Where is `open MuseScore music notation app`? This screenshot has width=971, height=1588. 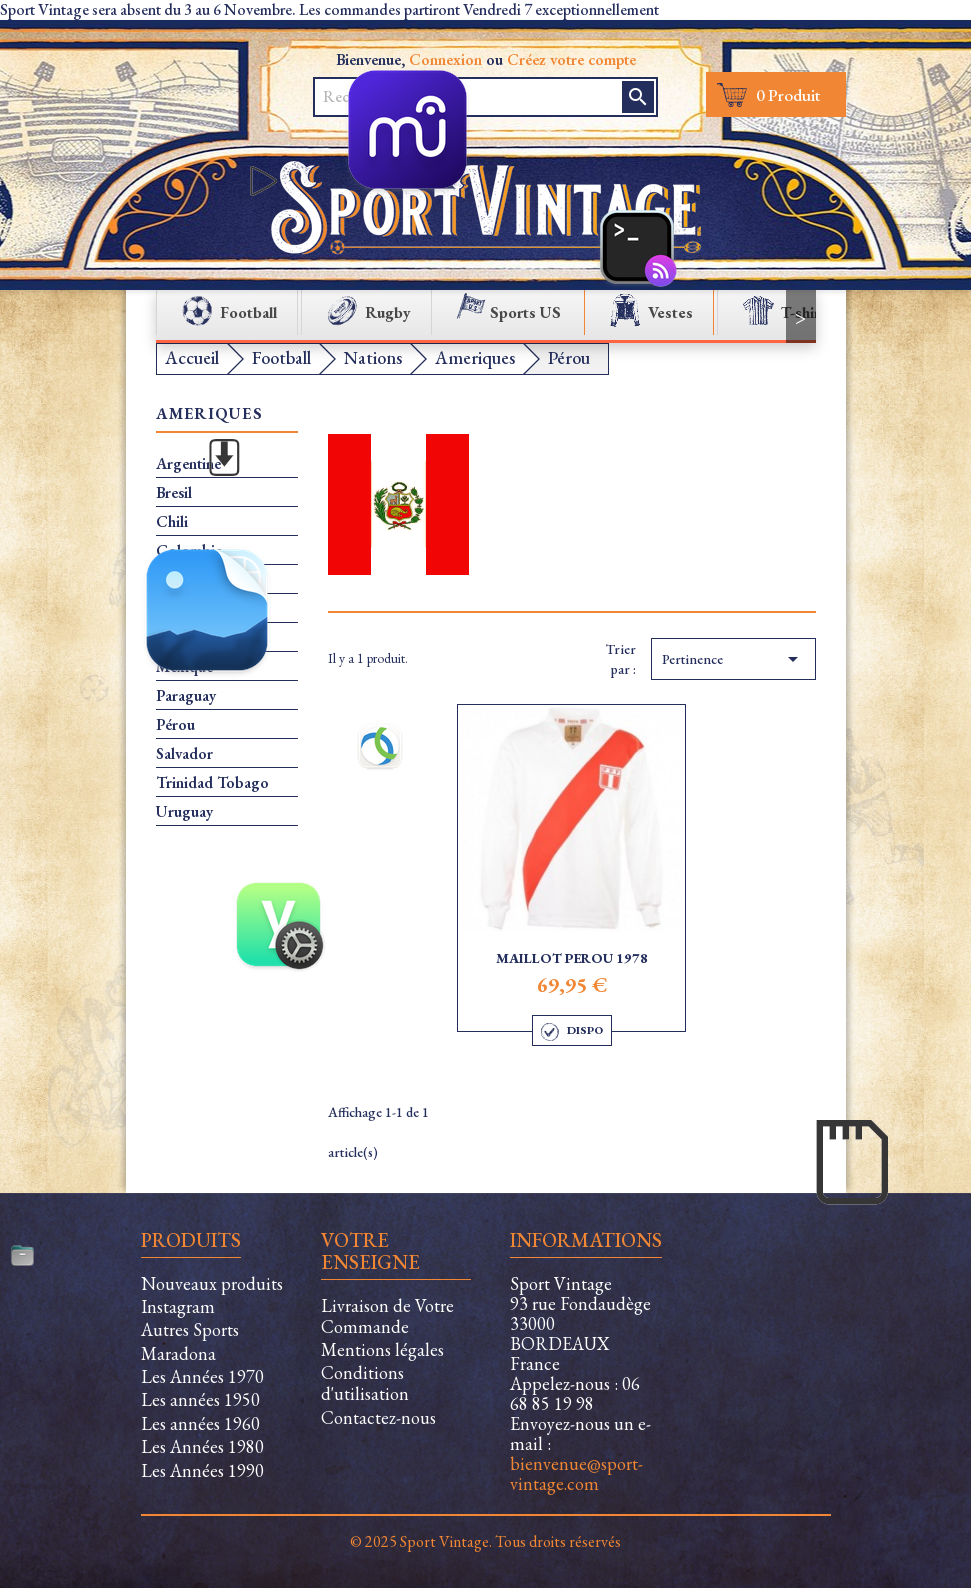 open MuseScore music notation app is located at coordinates (407, 129).